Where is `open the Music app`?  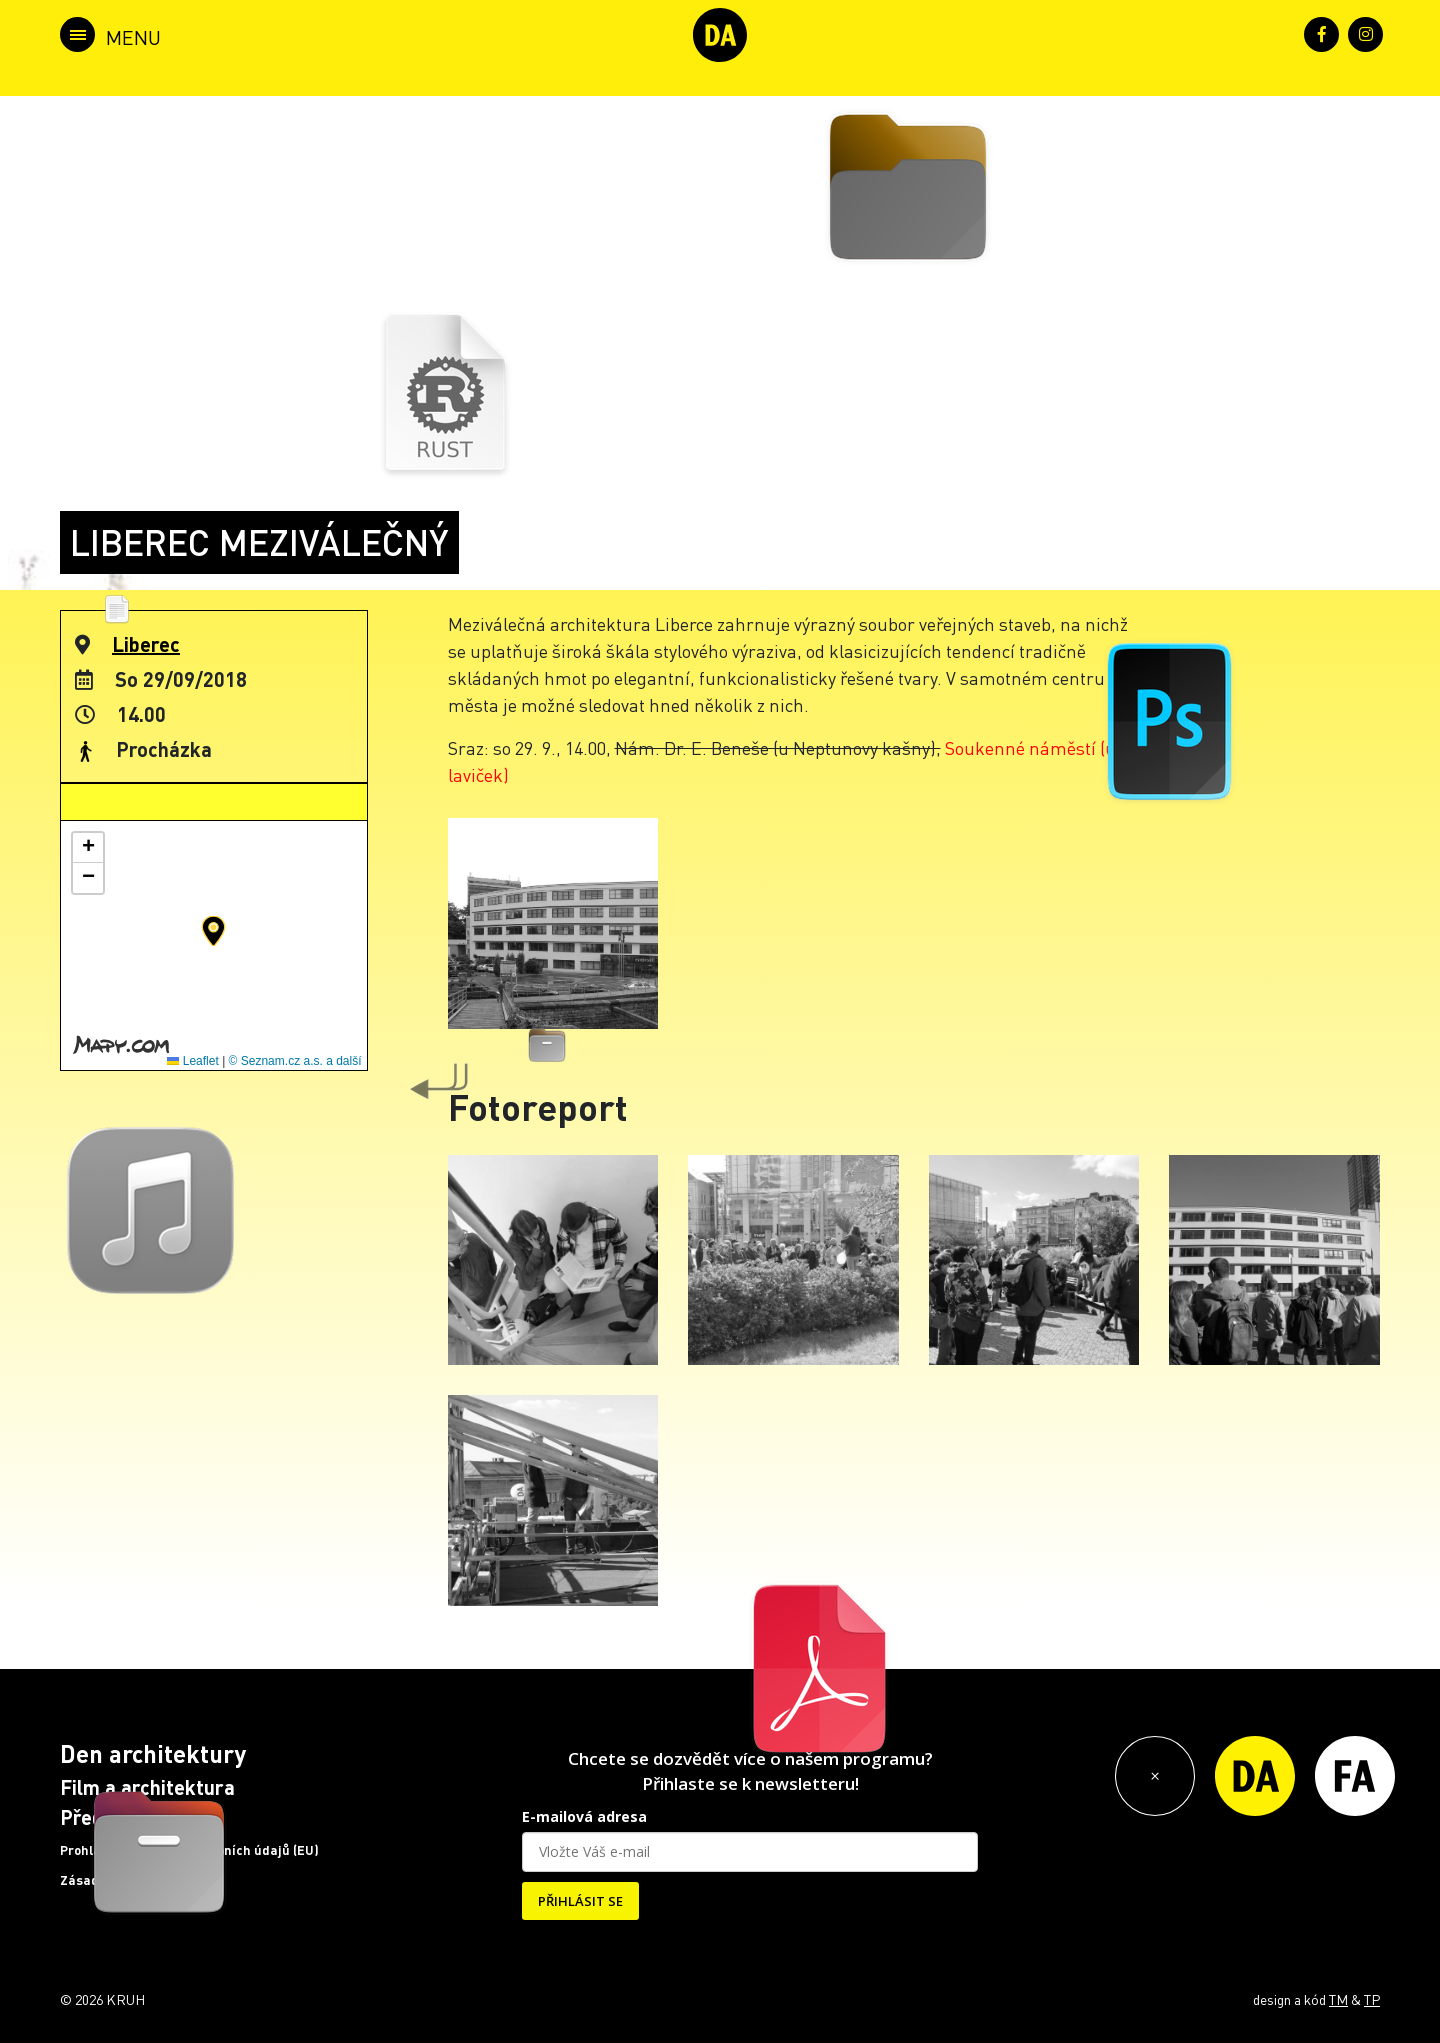
open the Music app is located at coordinates (150, 1210).